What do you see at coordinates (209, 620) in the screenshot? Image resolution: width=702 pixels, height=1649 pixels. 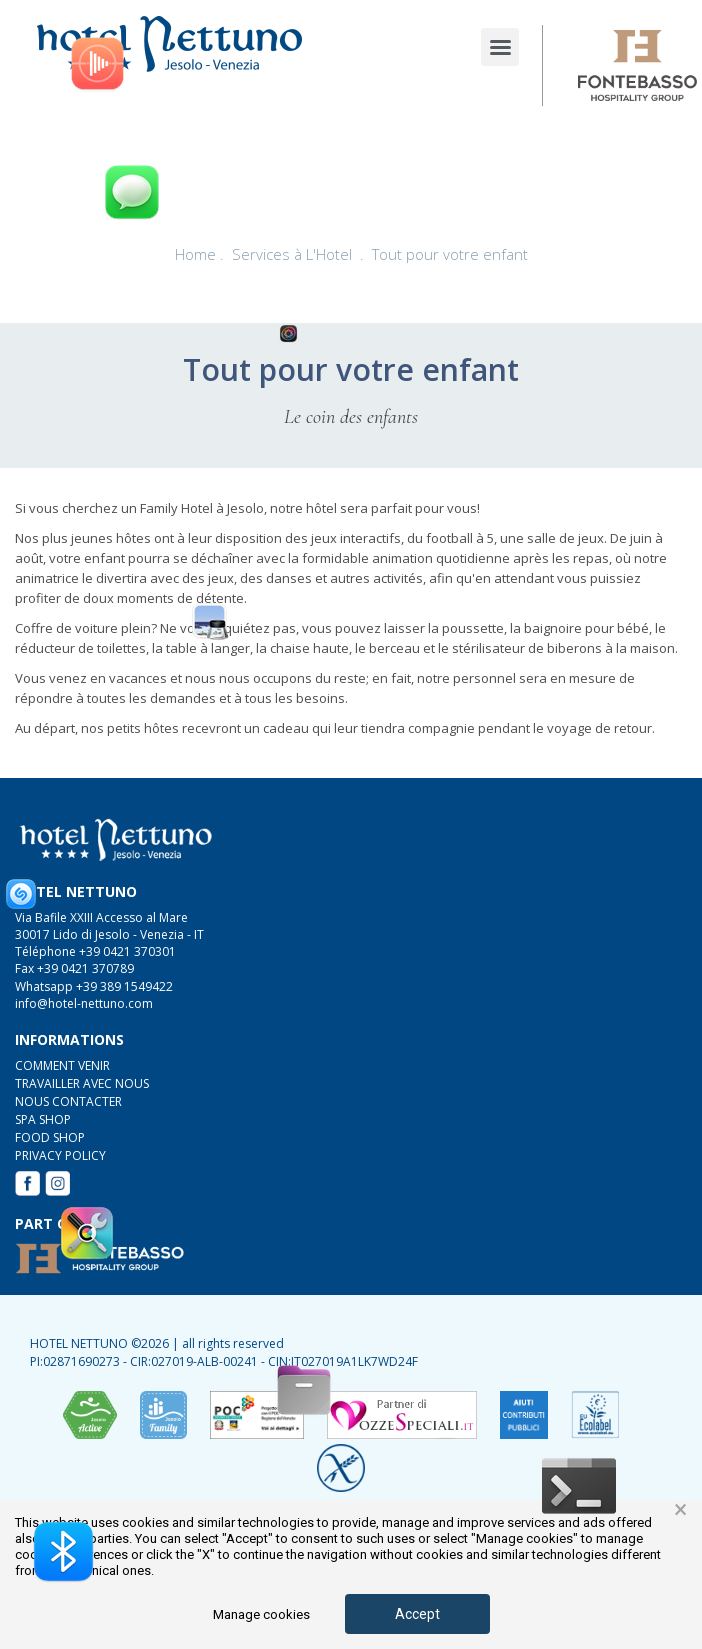 I see `open Preview app to view images and PDFs` at bounding box center [209, 620].